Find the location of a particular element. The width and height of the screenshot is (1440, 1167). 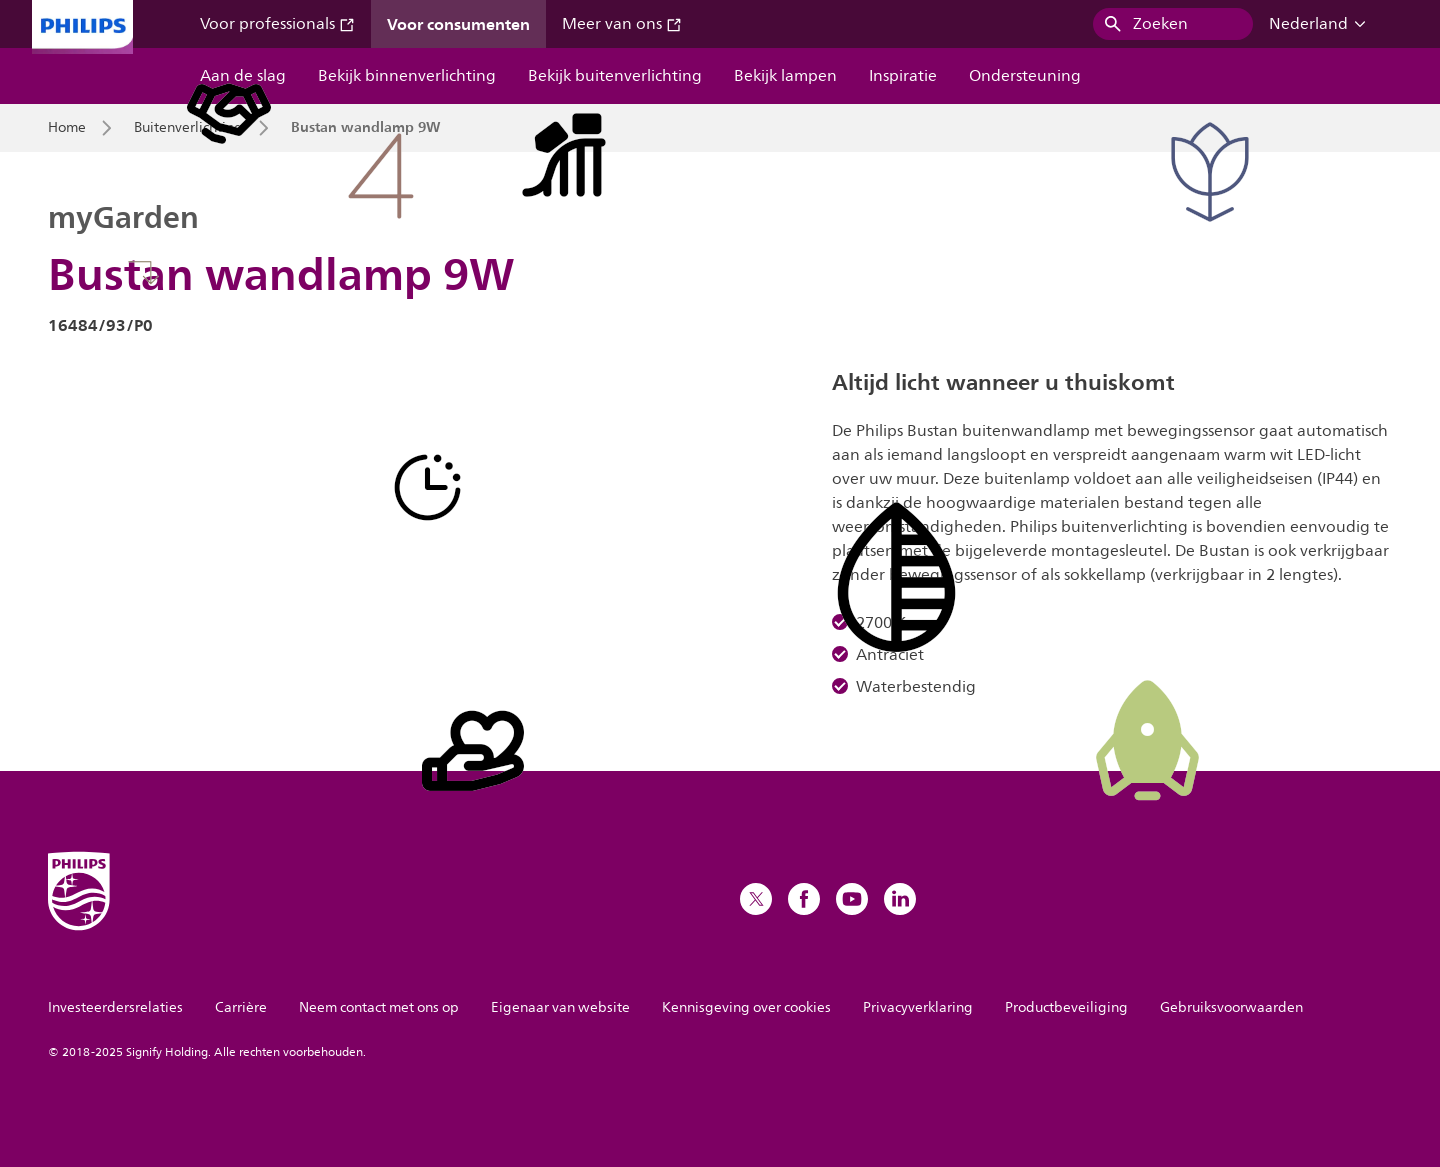

launch or deploy an application is located at coordinates (1147, 744).